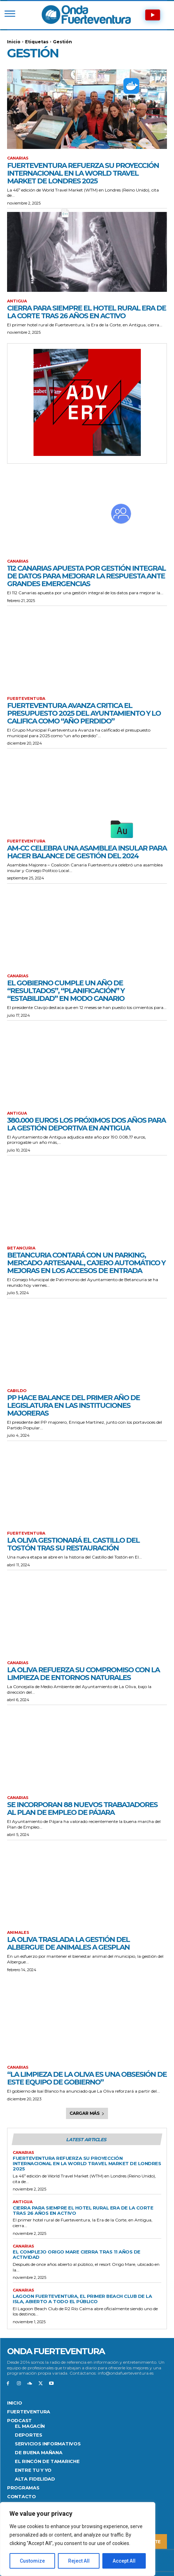 The height and width of the screenshot is (2576, 174). Describe the element at coordinates (131, 86) in the screenshot. I see `open Docker Desktop application` at that location.